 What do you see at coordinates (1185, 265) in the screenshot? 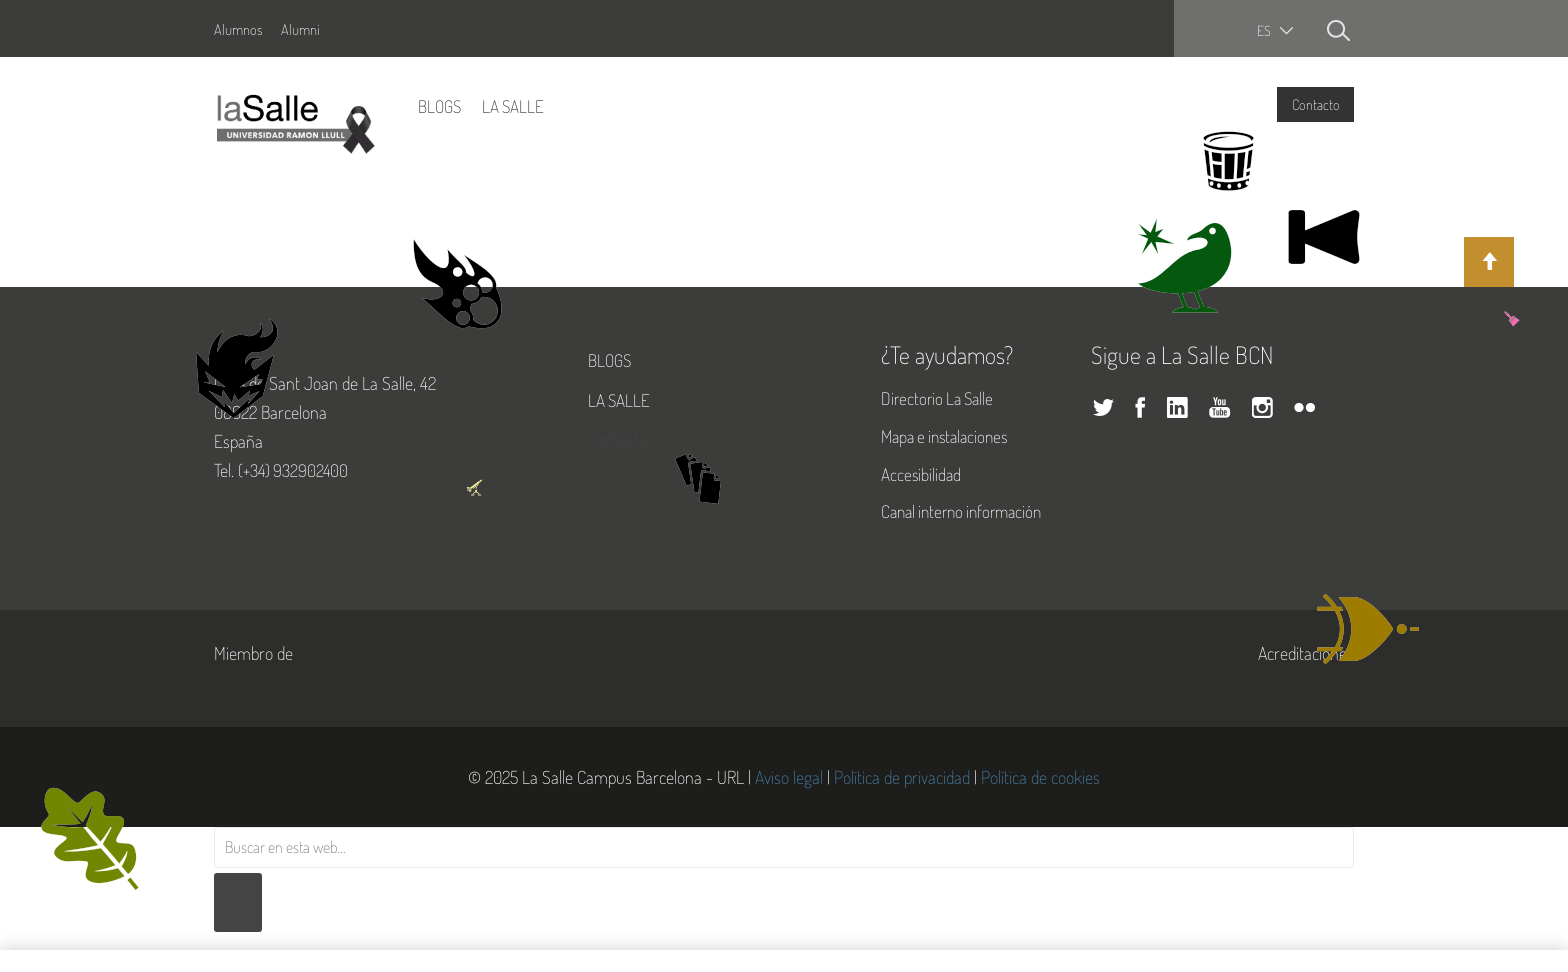
I see `indicates a distraction or interruption event` at bounding box center [1185, 265].